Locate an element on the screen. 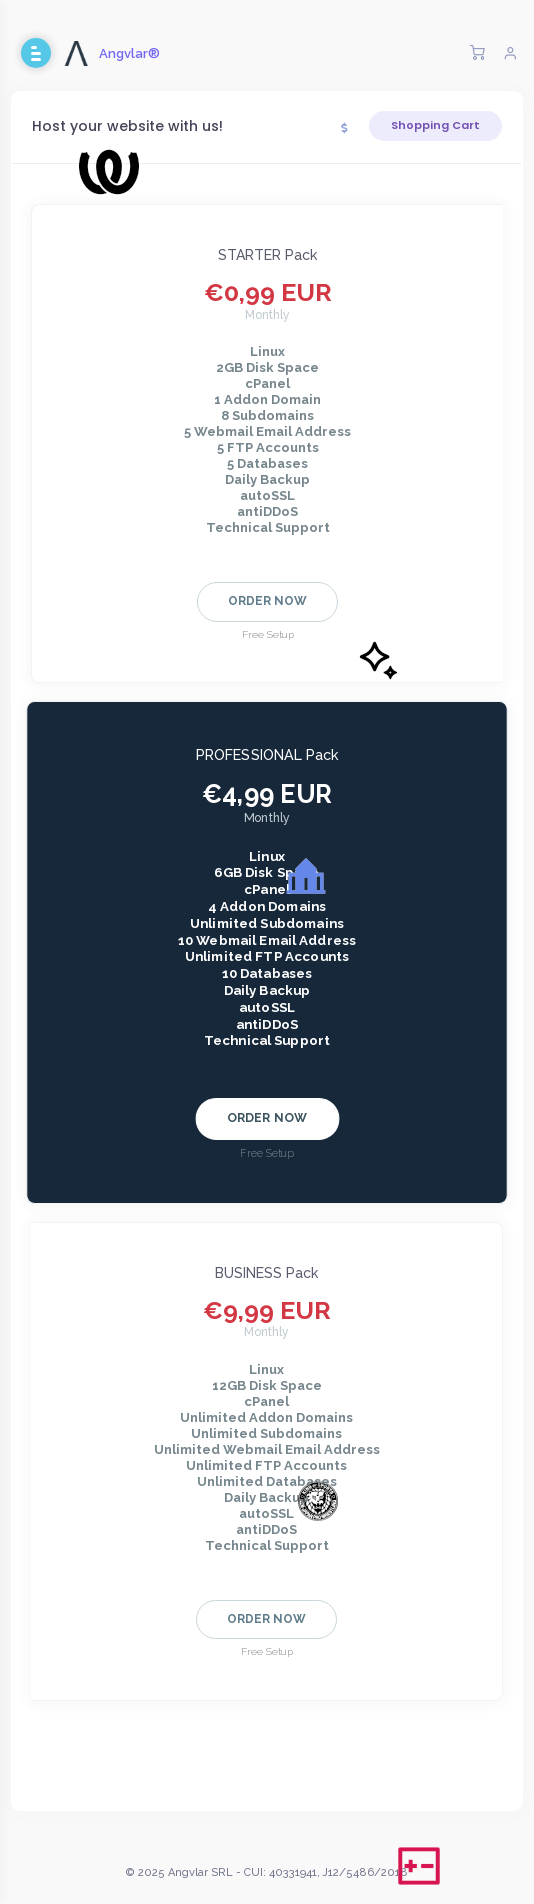 The height and width of the screenshot is (1904, 534). open weblate translation platform is located at coordinates (109, 172).